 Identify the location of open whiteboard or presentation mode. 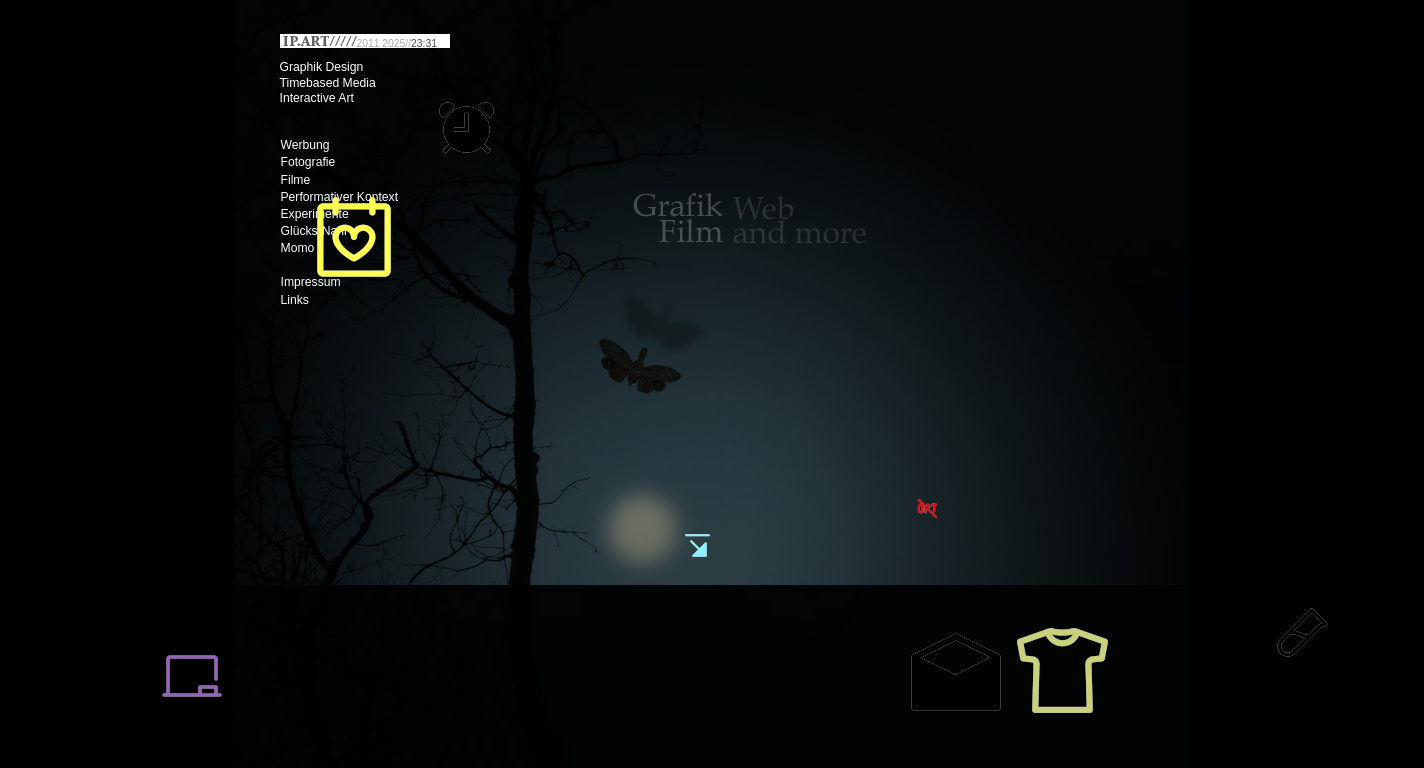
(192, 677).